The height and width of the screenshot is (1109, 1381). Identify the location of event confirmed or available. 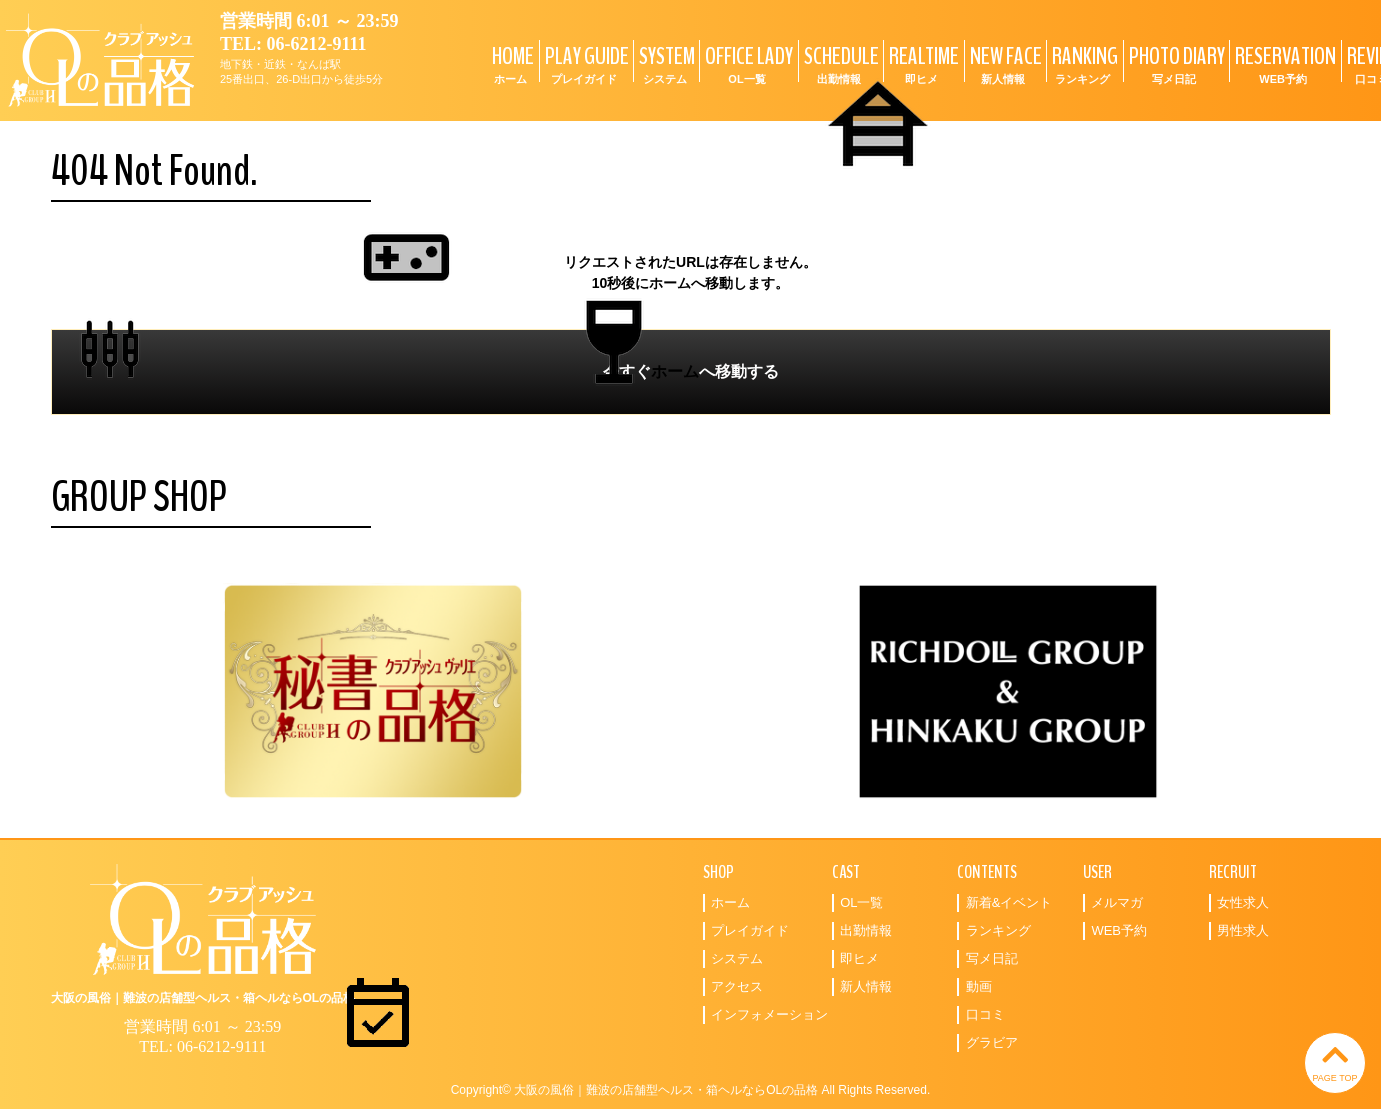
(378, 1016).